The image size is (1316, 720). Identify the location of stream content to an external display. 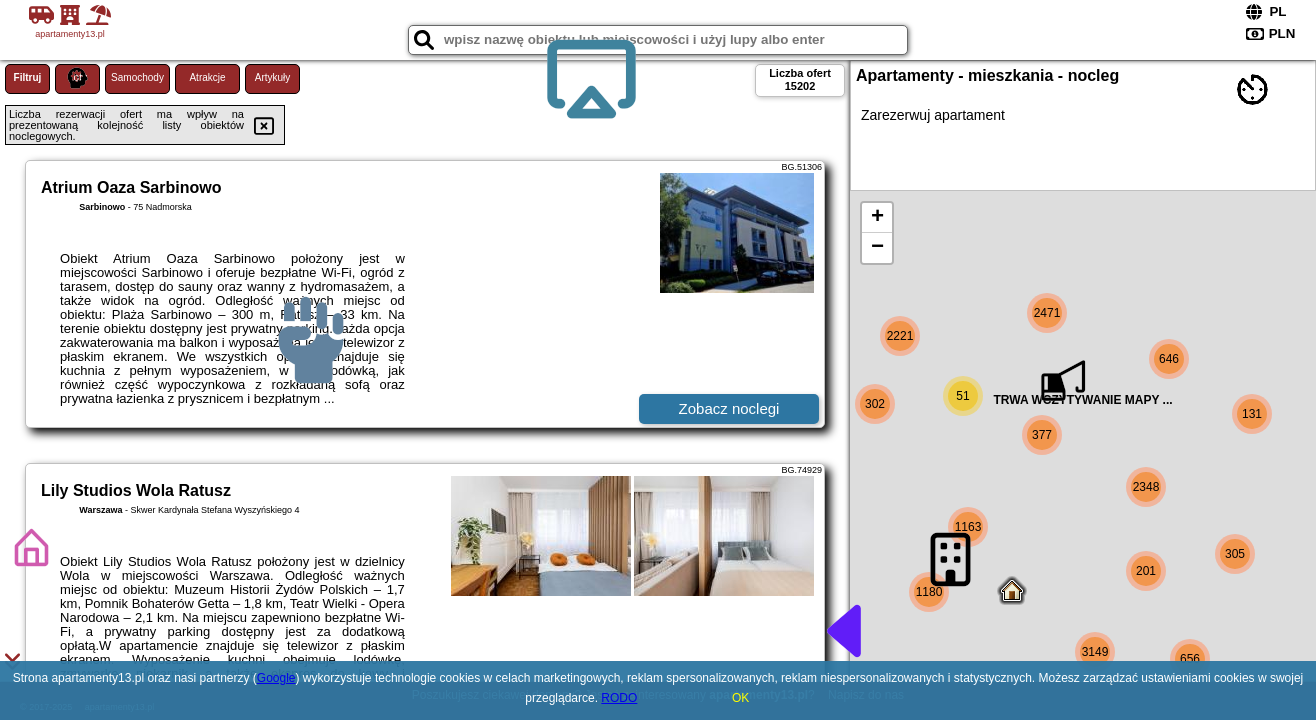
(591, 77).